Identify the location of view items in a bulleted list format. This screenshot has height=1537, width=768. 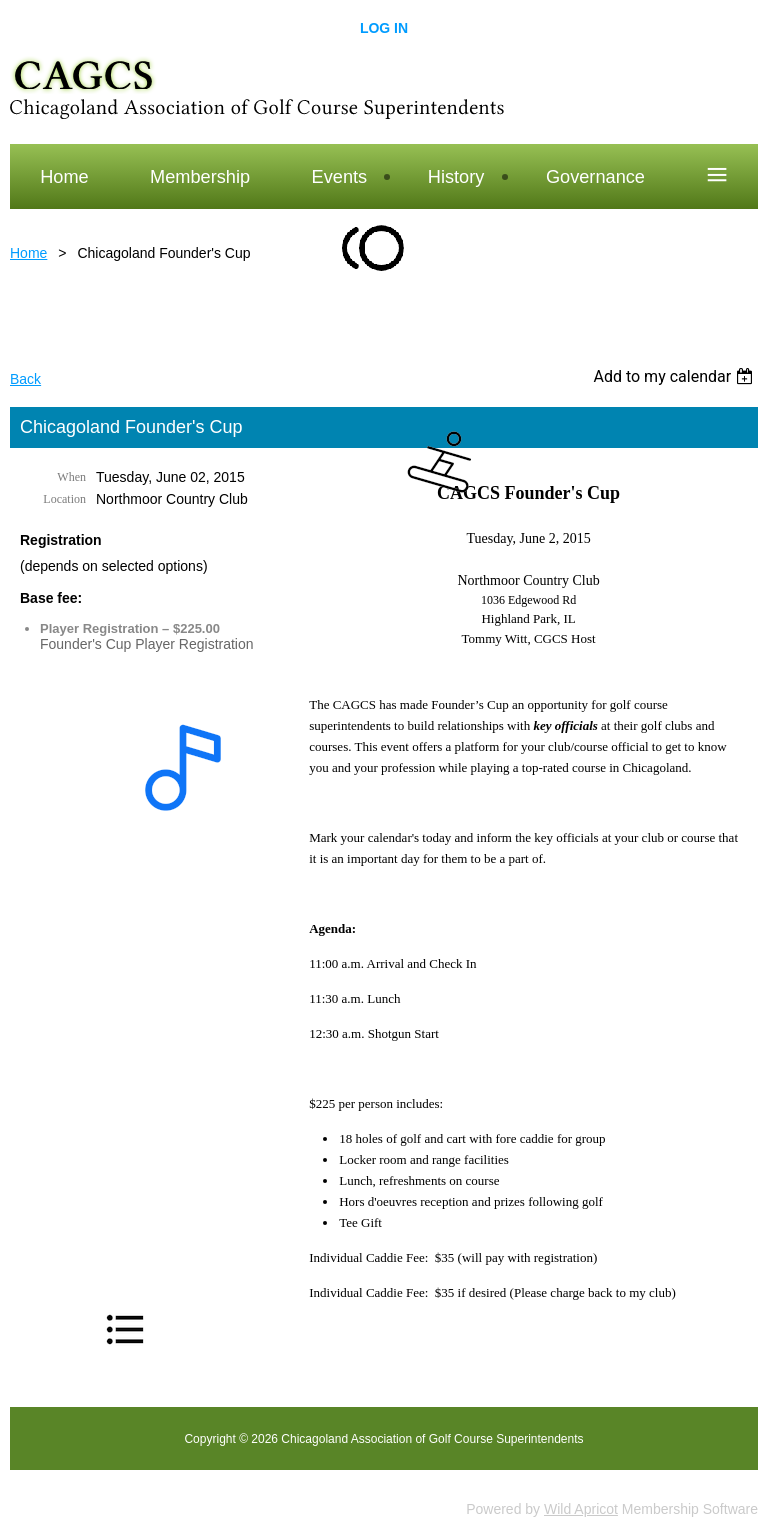
(125, 1329).